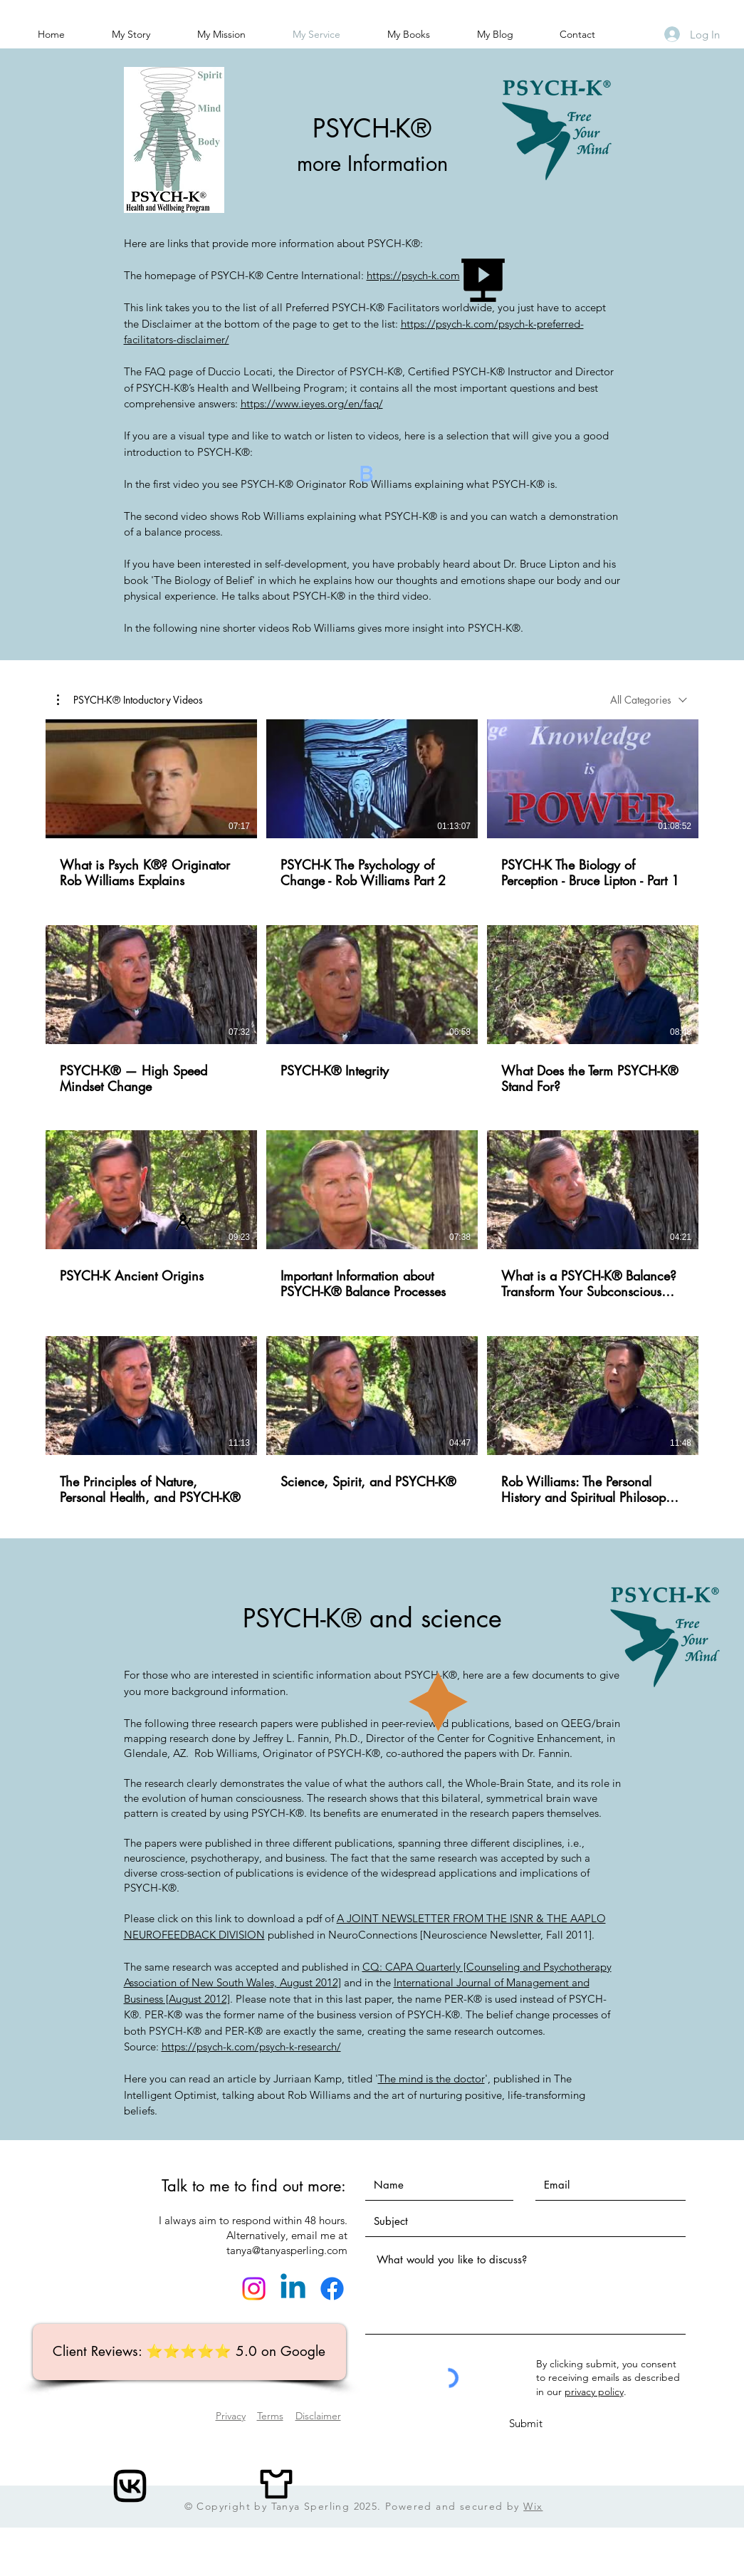 Image resolution: width=744 pixels, height=2576 pixels. I want to click on indicates sunny or clear weather conditions, so click(438, 1701).